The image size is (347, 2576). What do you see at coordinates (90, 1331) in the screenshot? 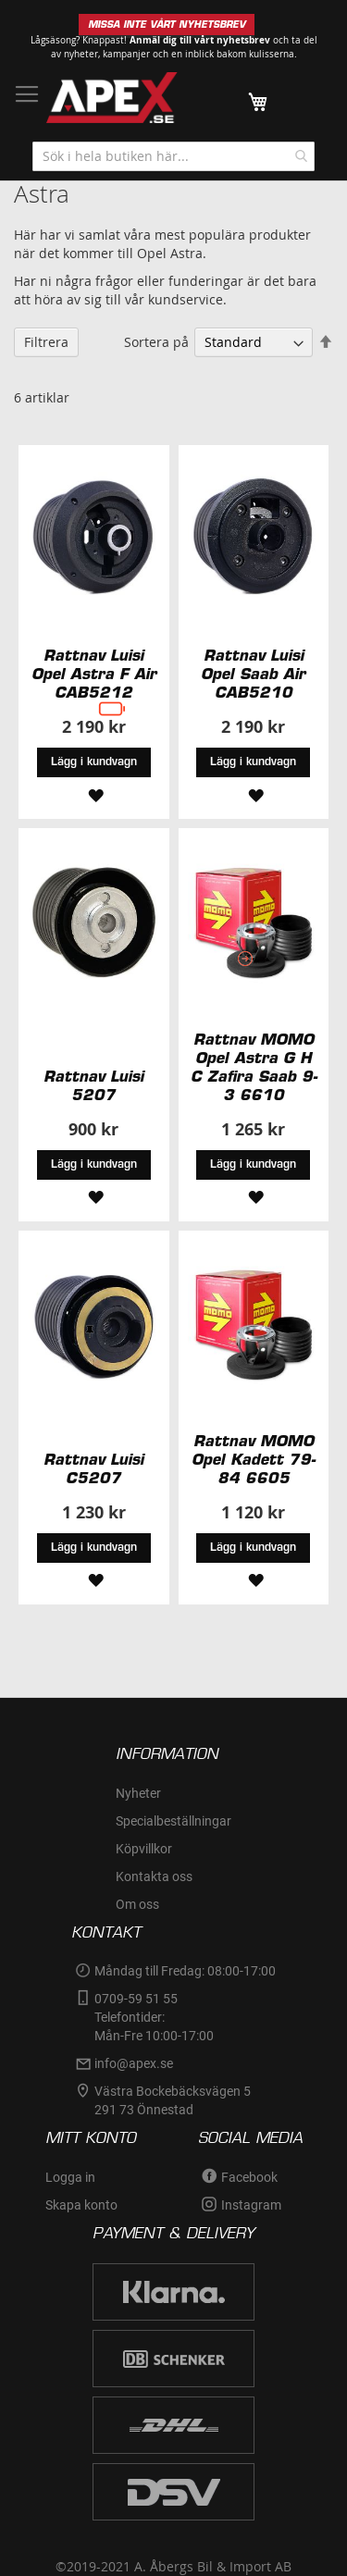
I see `pin item to keep it visible` at bounding box center [90, 1331].